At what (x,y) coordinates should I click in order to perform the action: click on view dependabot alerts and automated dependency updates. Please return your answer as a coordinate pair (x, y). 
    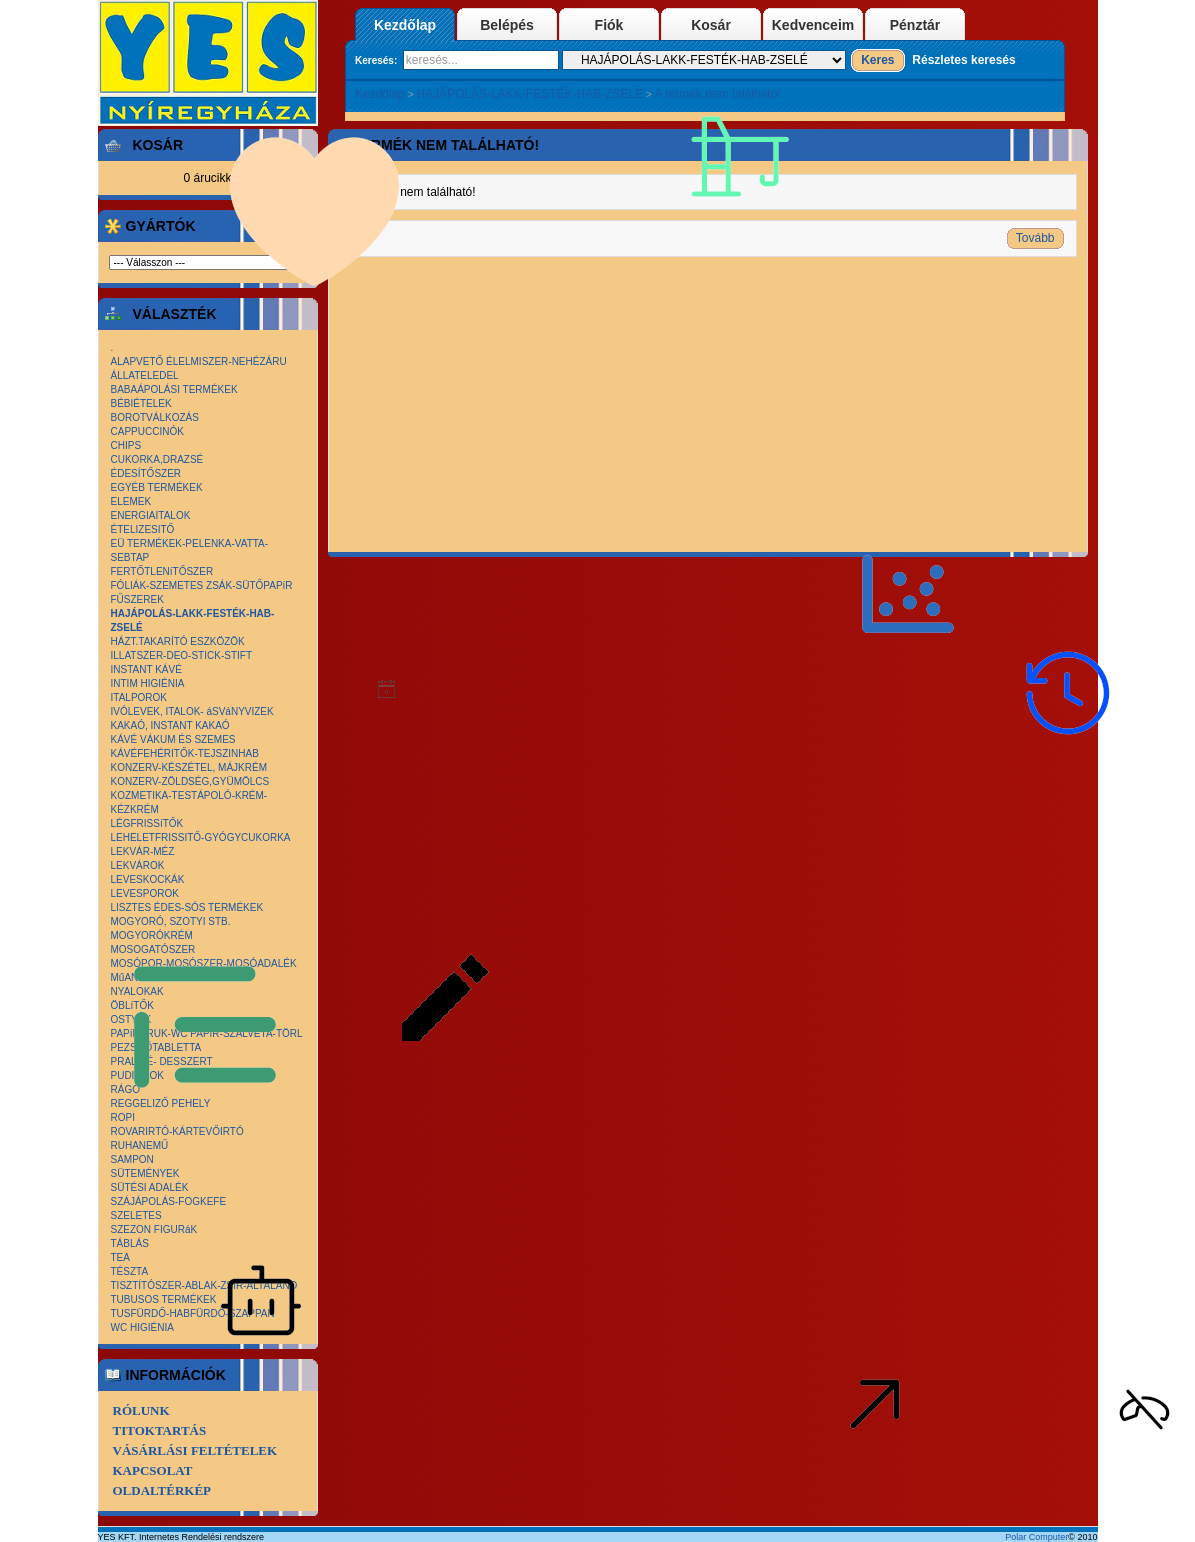
    Looking at the image, I should click on (261, 1302).